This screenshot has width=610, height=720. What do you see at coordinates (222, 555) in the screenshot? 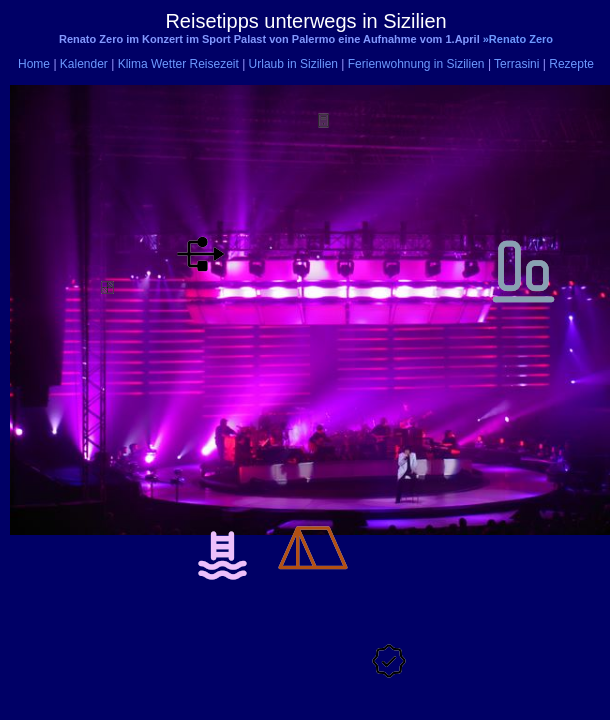
I see `indicates swimming pool amenity available` at bounding box center [222, 555].